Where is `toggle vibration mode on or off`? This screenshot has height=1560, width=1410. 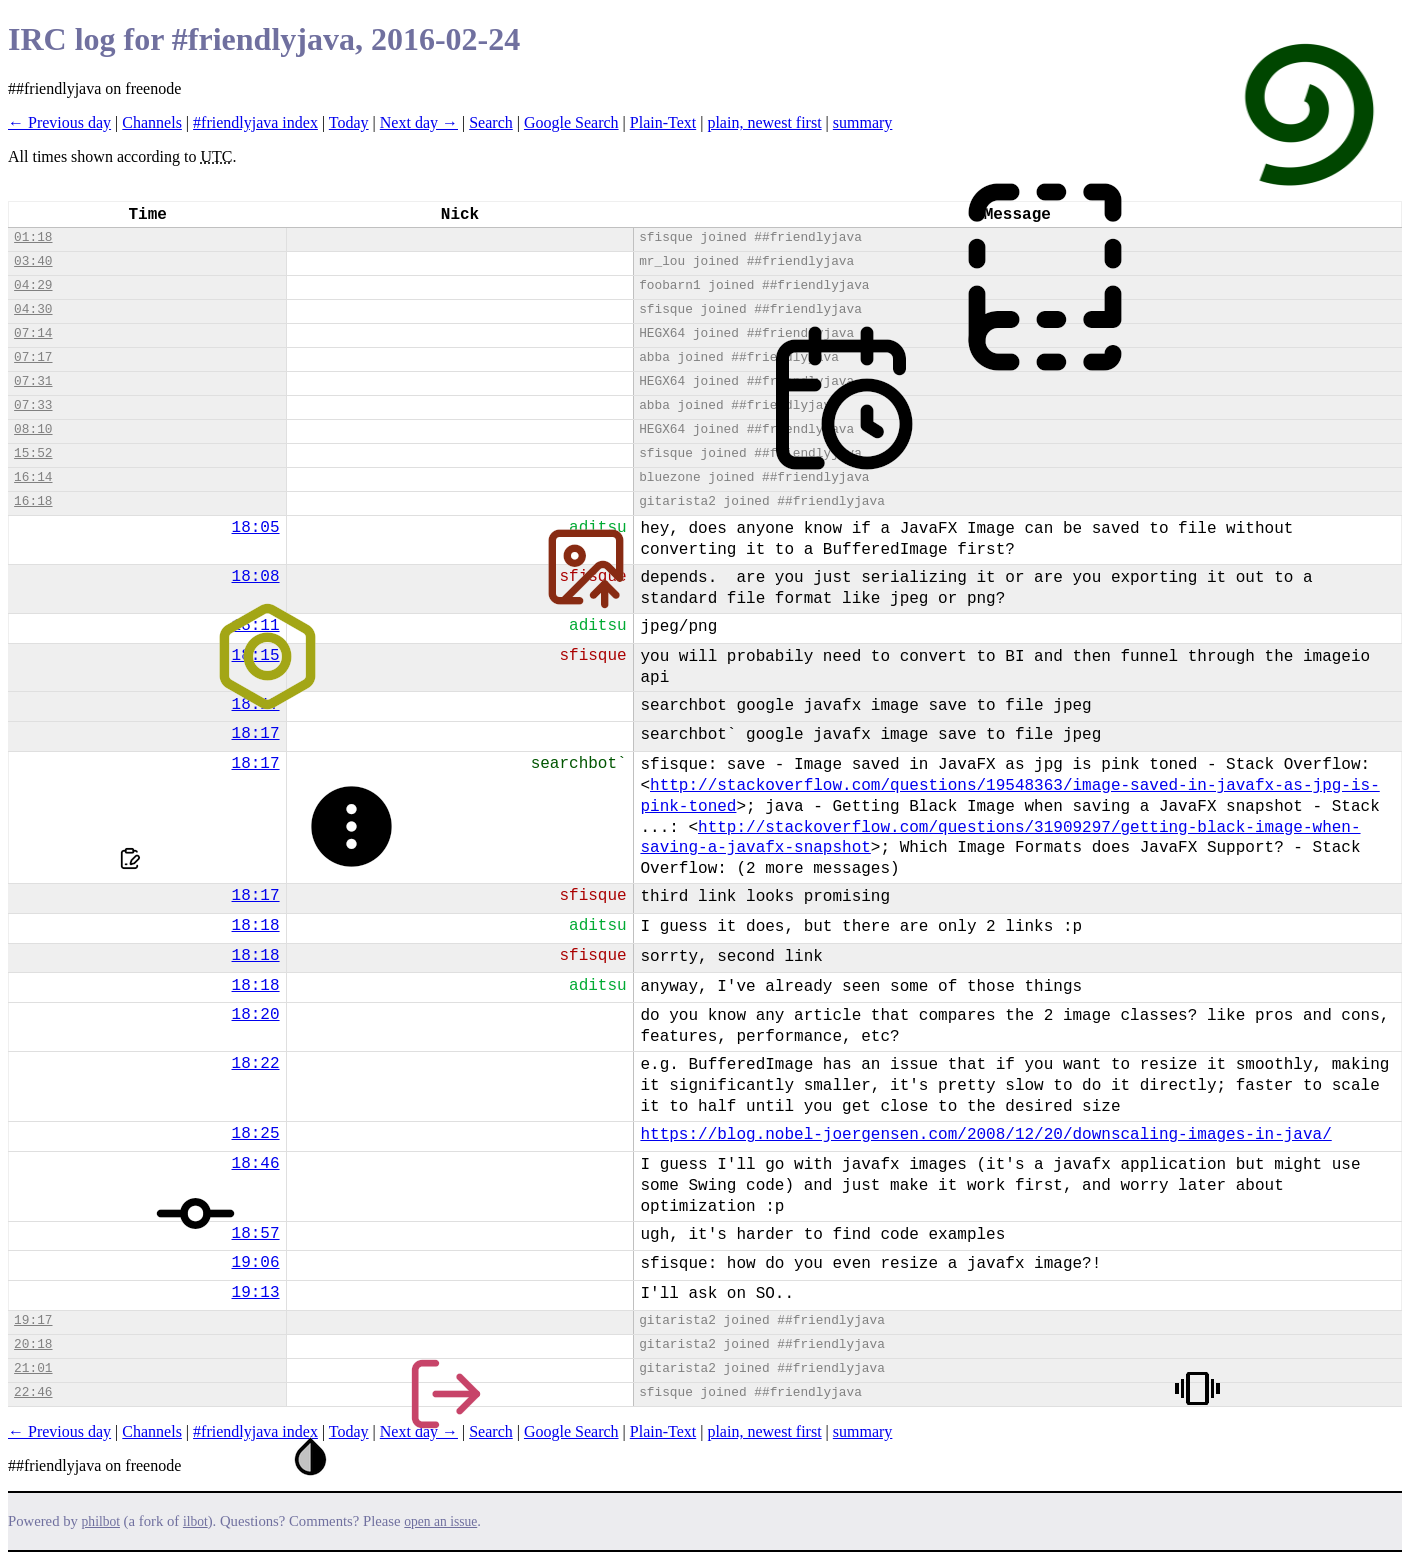
toggle vibration mode on or off is located at coordinates (1197, 1388).